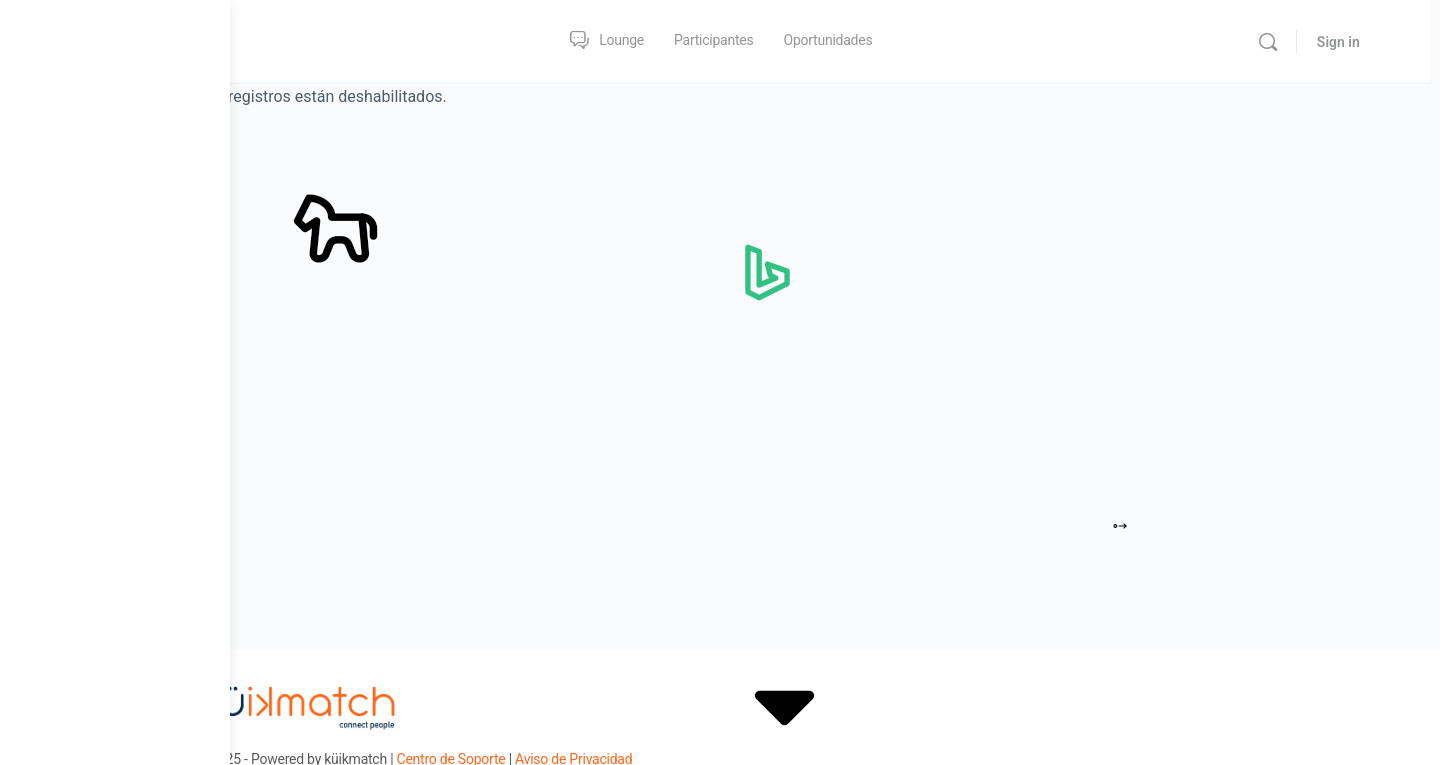 The height and width of the screenshot is (765, 1440). I want to click on access equestrian or horseback riding features, so click(335, 228).